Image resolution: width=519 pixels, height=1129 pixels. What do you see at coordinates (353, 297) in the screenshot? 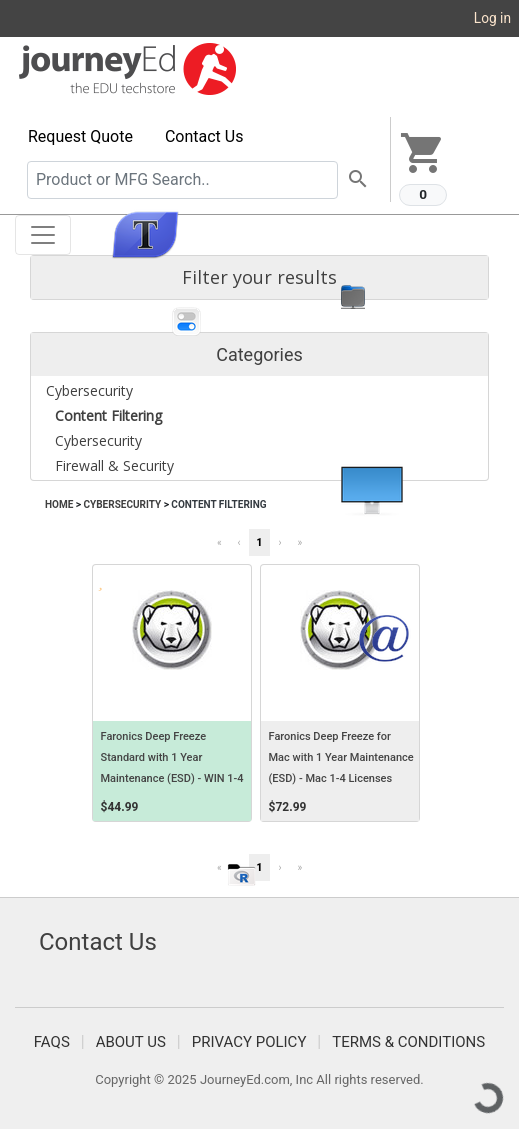
I see `access a remote or network folder` at bounding box center [353, 297].